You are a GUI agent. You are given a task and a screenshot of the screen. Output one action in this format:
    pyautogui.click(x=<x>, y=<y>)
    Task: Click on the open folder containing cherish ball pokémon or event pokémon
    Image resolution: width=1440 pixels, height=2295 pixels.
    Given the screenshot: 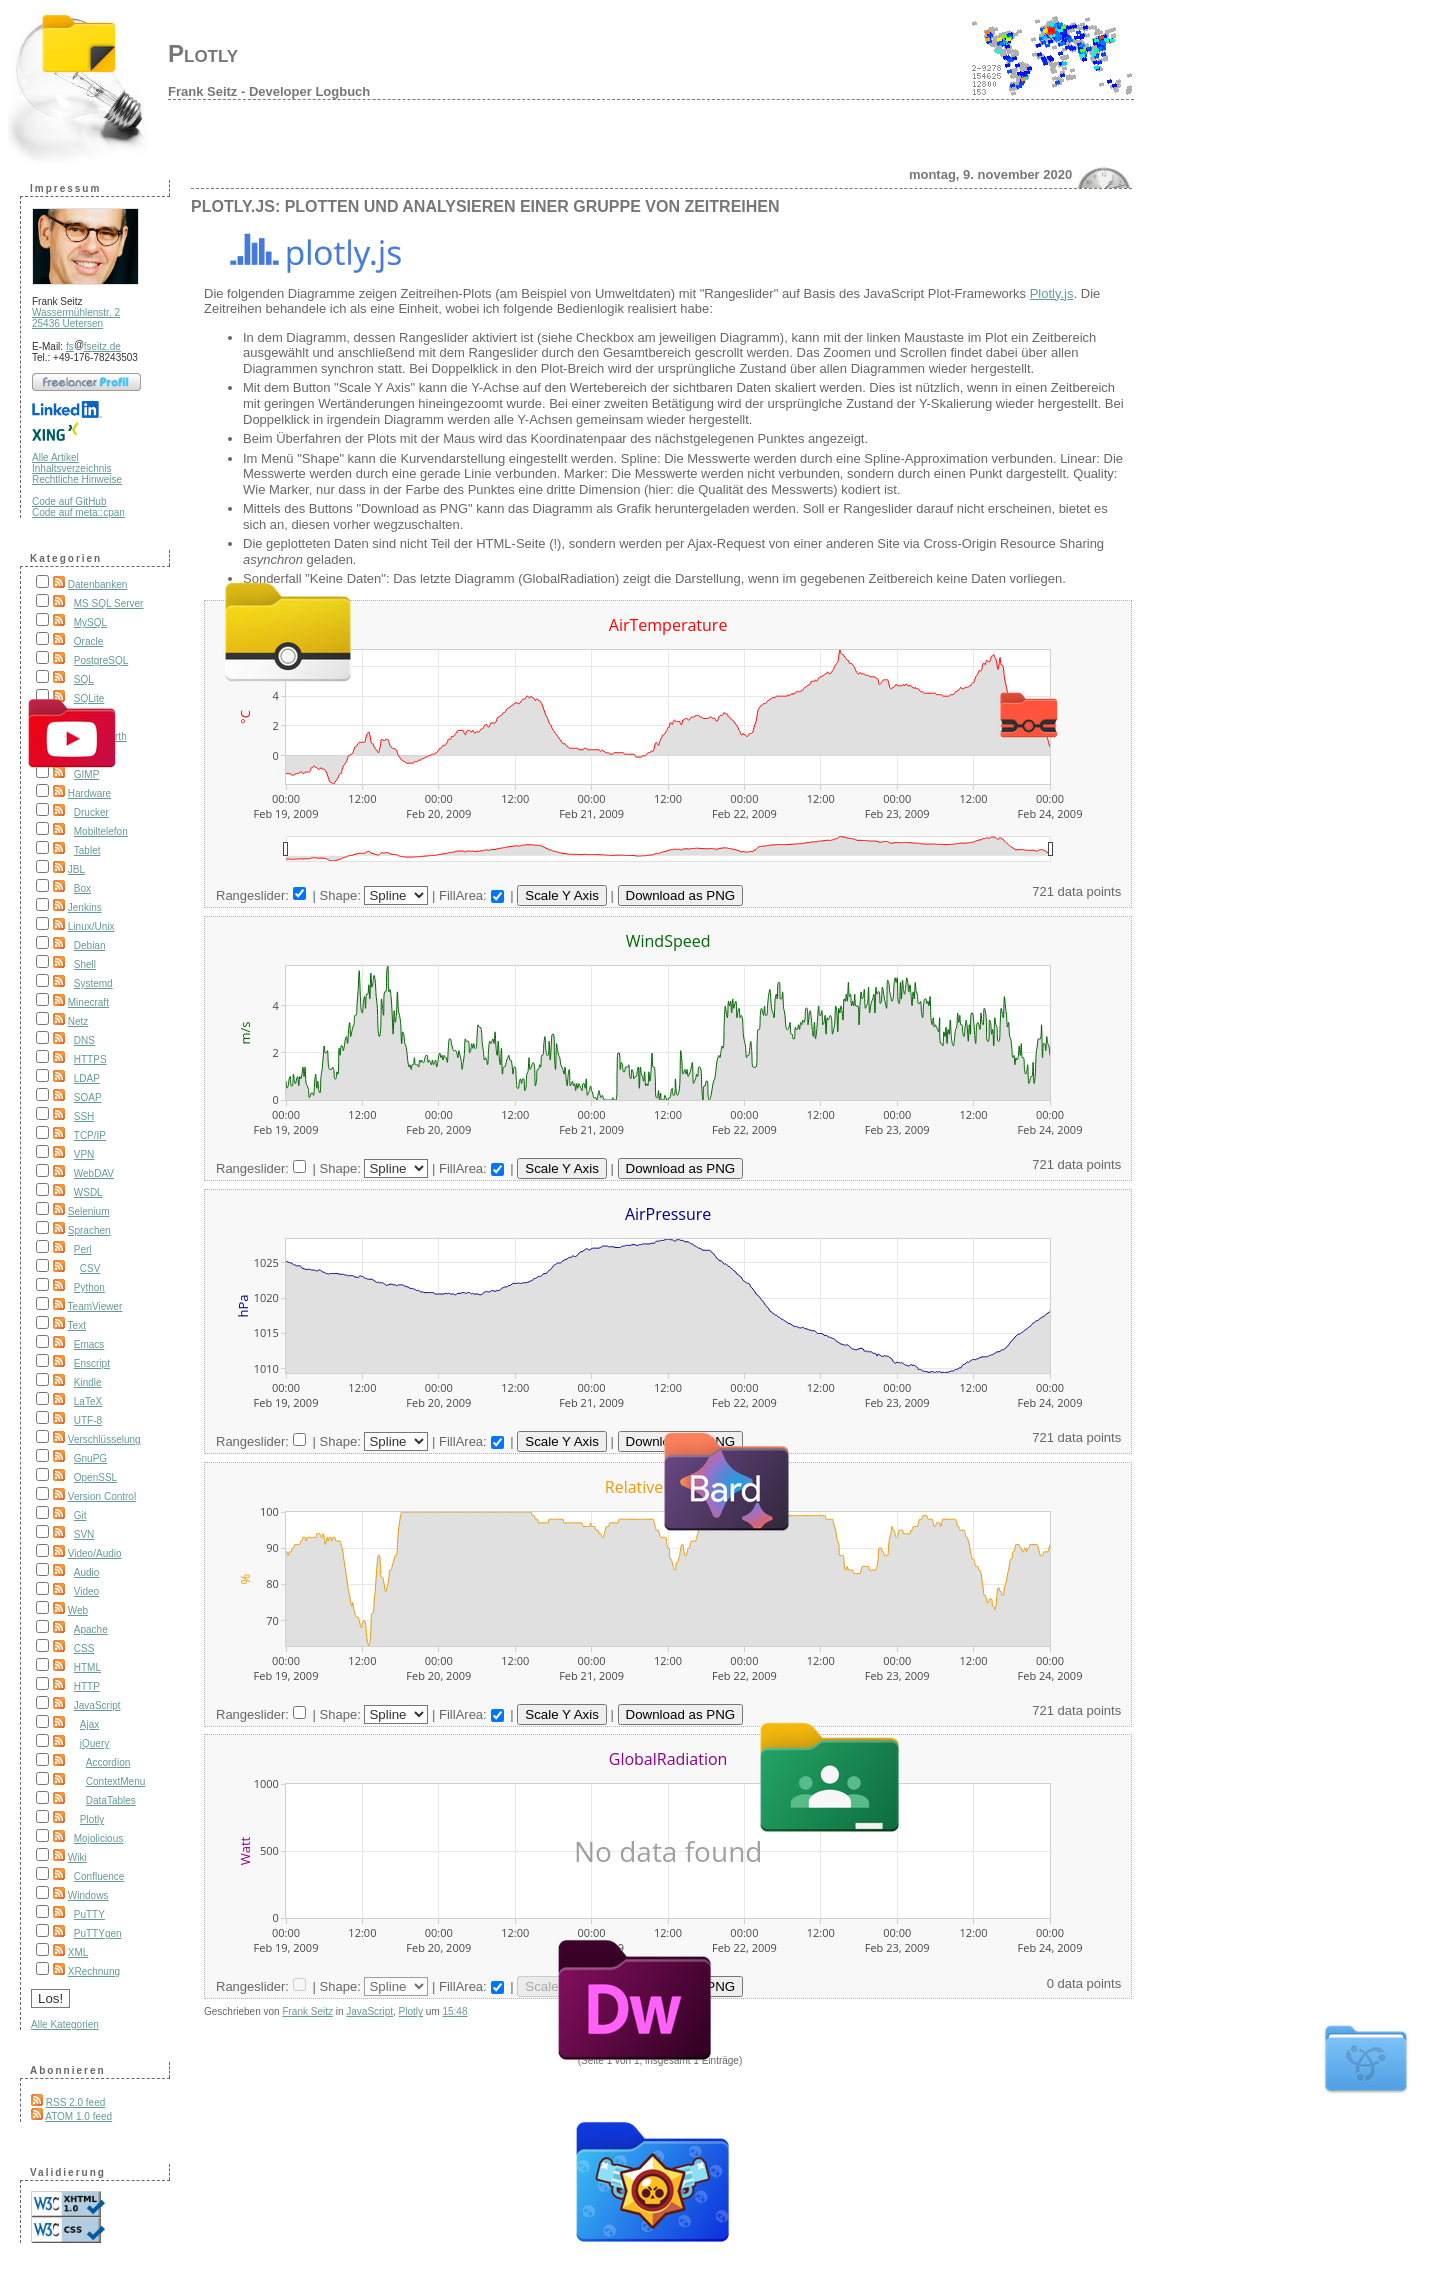 What is the action you would take?
    pyautogui.click(x=1028, y=716)
    